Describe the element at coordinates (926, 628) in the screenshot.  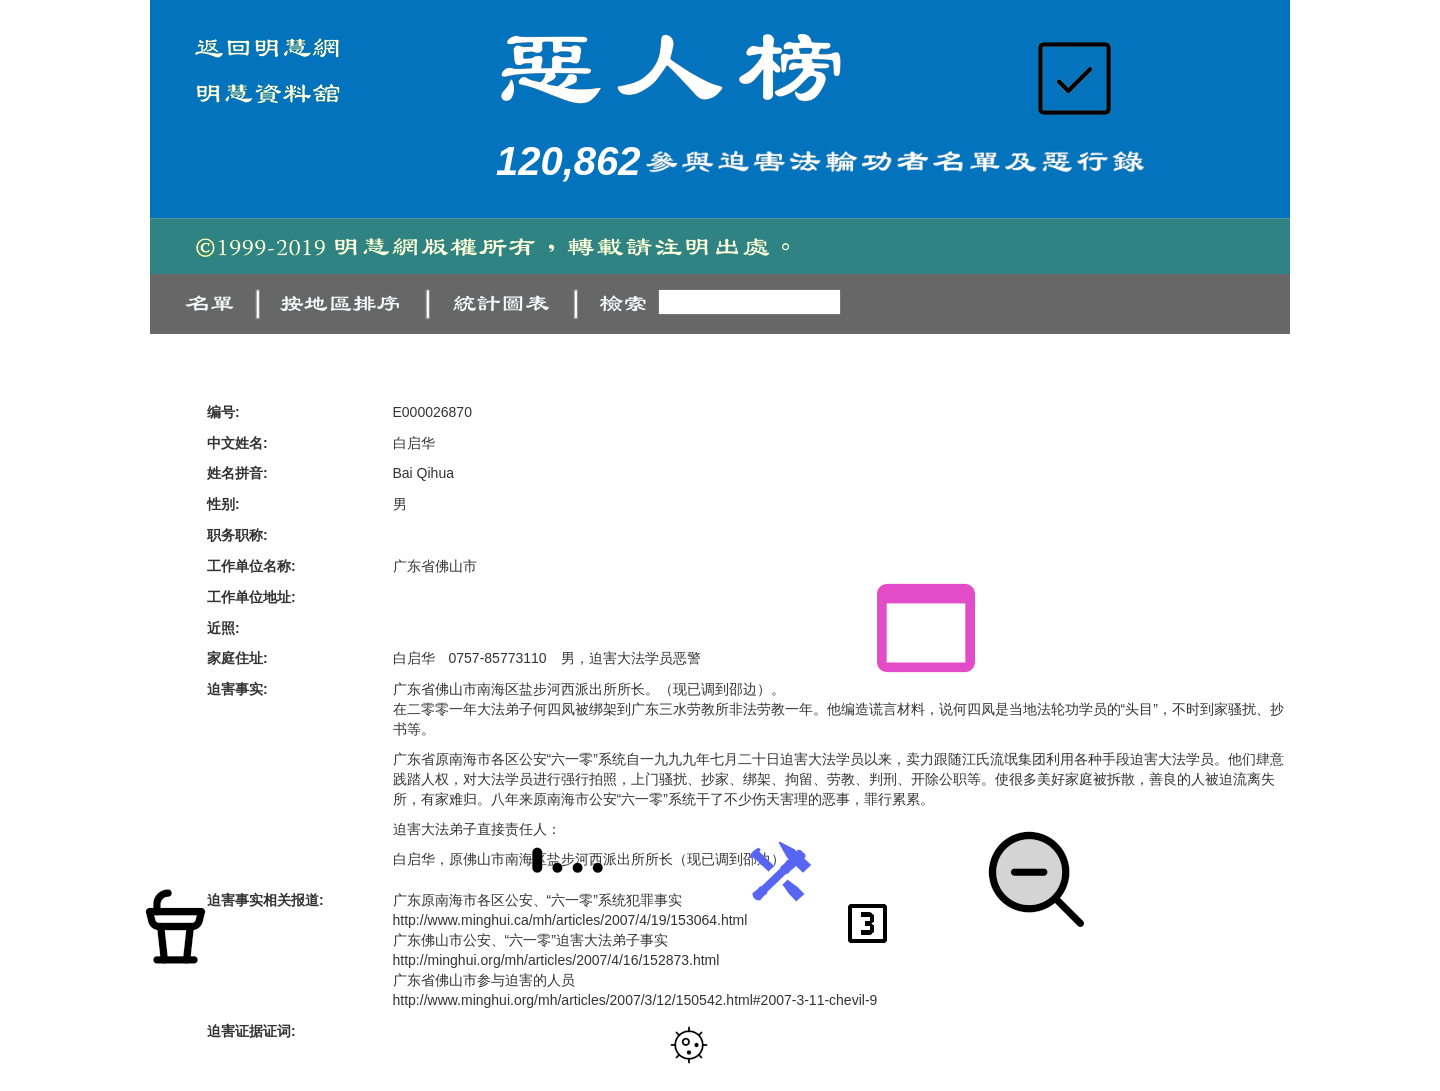
I see `open a new window` at that location.